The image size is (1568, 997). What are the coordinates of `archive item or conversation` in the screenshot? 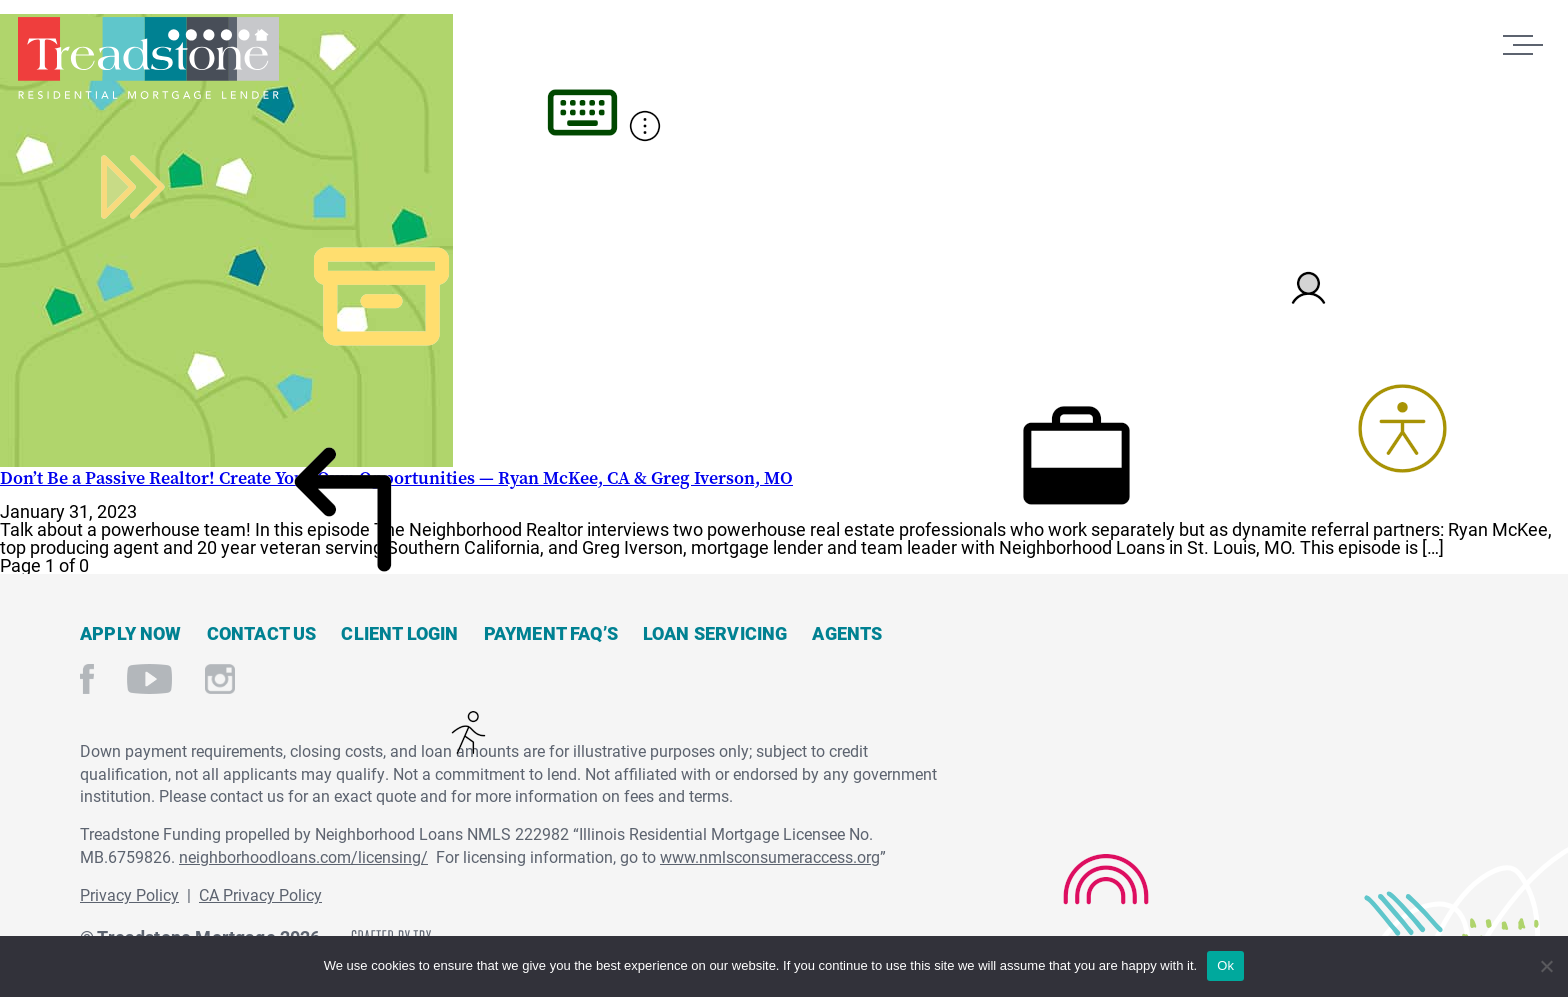 It's located at (381, 296).